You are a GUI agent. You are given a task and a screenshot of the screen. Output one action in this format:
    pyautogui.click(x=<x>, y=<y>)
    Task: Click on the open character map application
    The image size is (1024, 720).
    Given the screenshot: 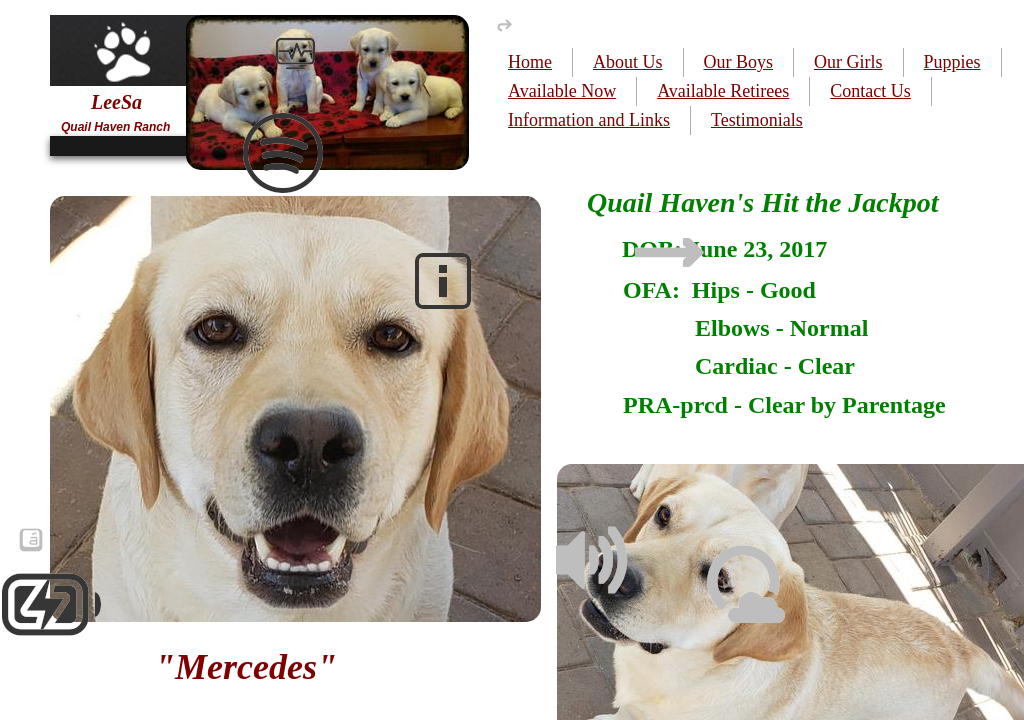 What is the action you would take?
    pyautogui.click(x=31, y=540)
    